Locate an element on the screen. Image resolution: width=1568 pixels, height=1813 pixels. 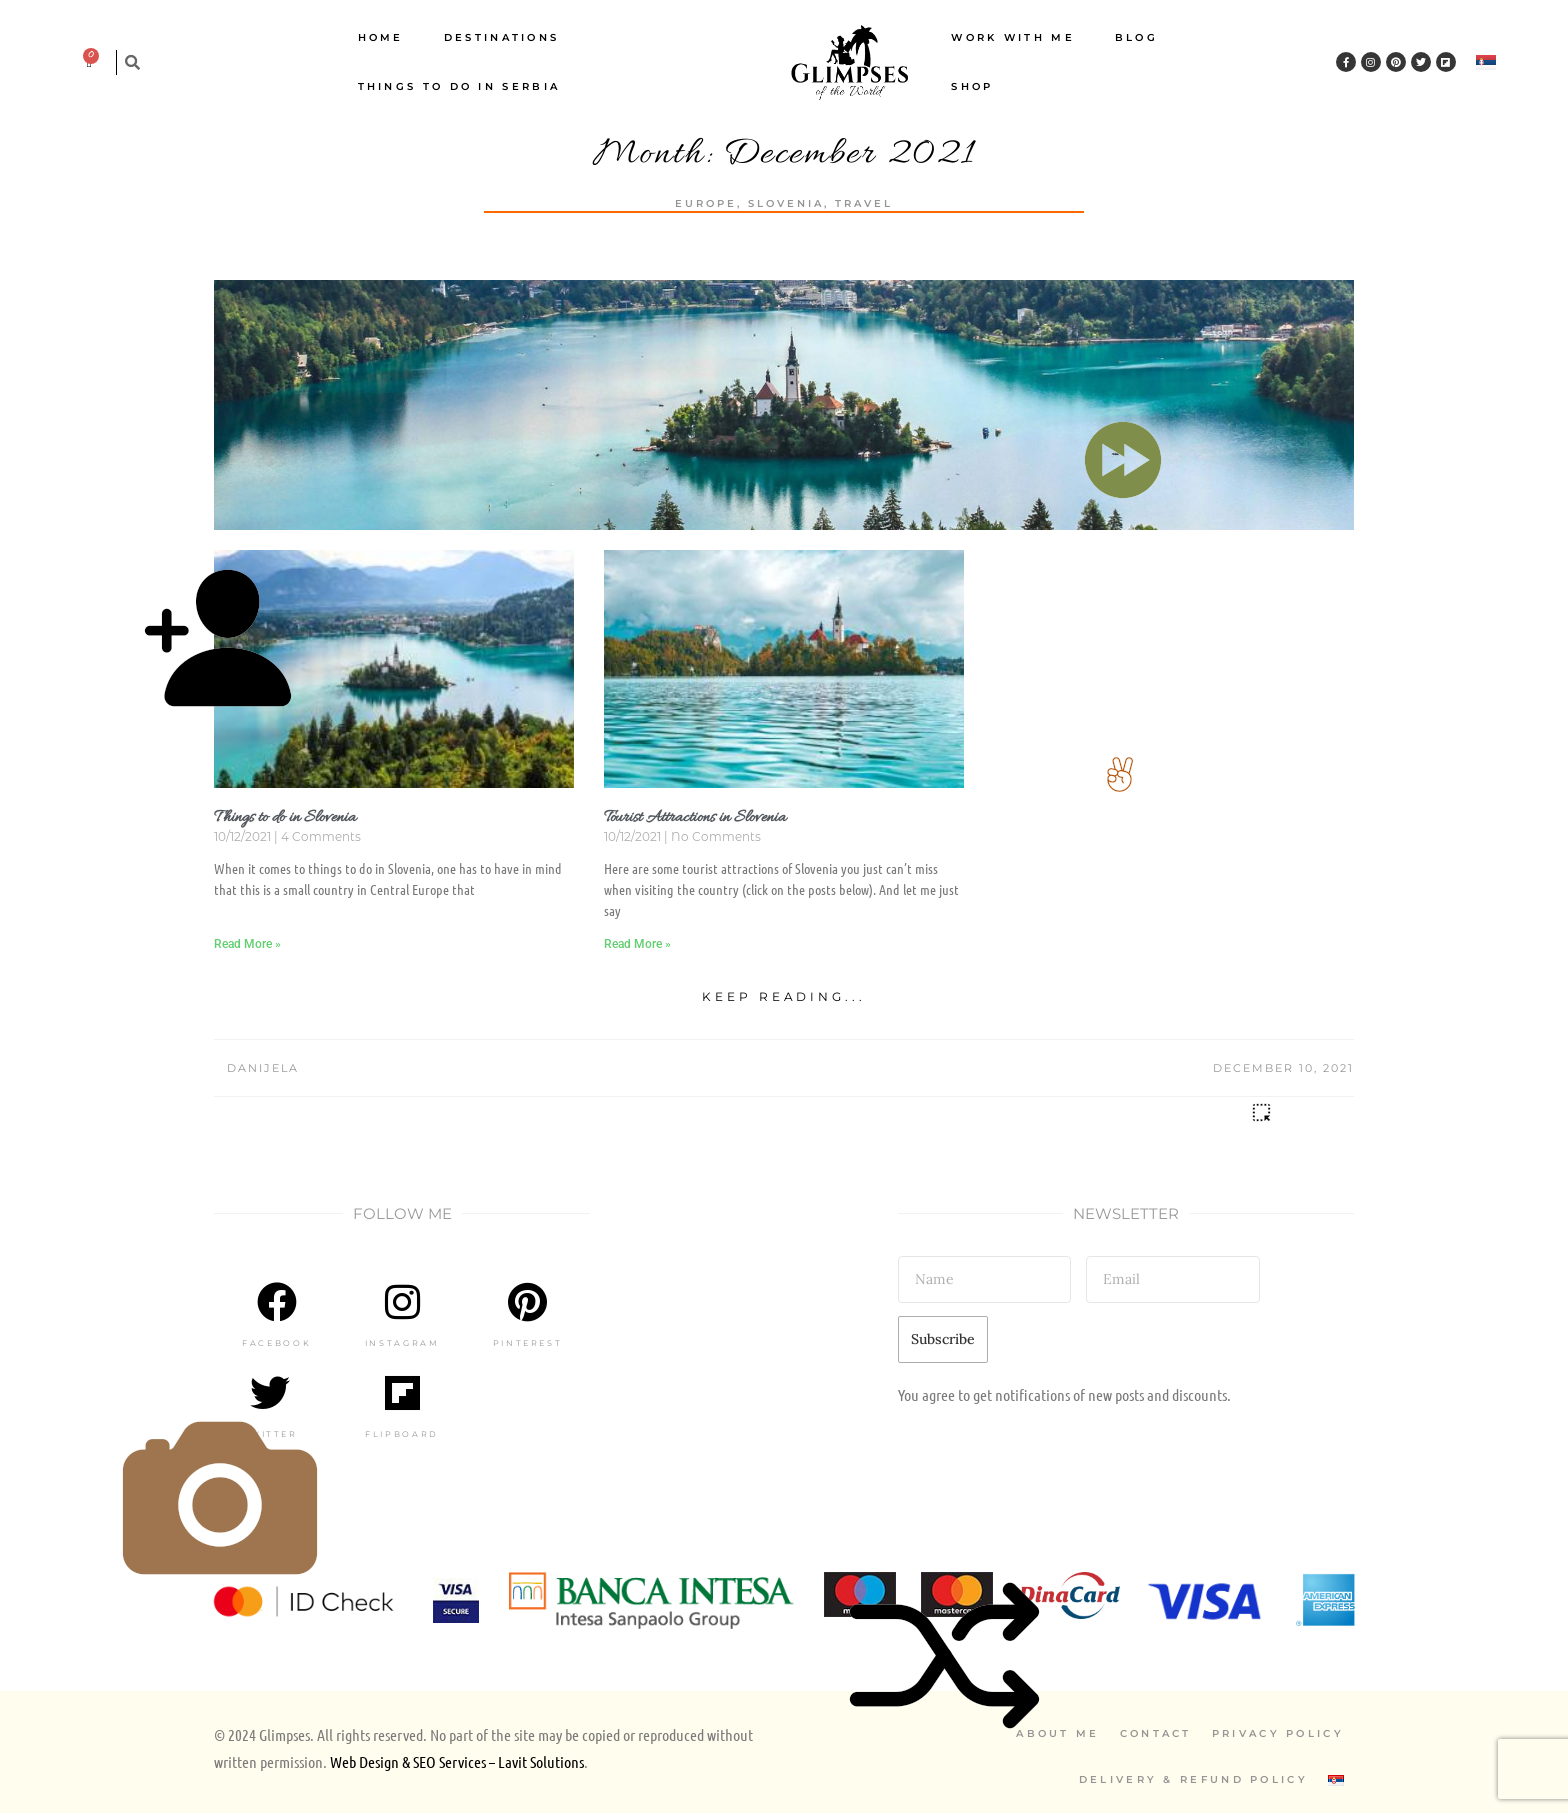
select or highlight an area is located at coordinates (1261, 1112).